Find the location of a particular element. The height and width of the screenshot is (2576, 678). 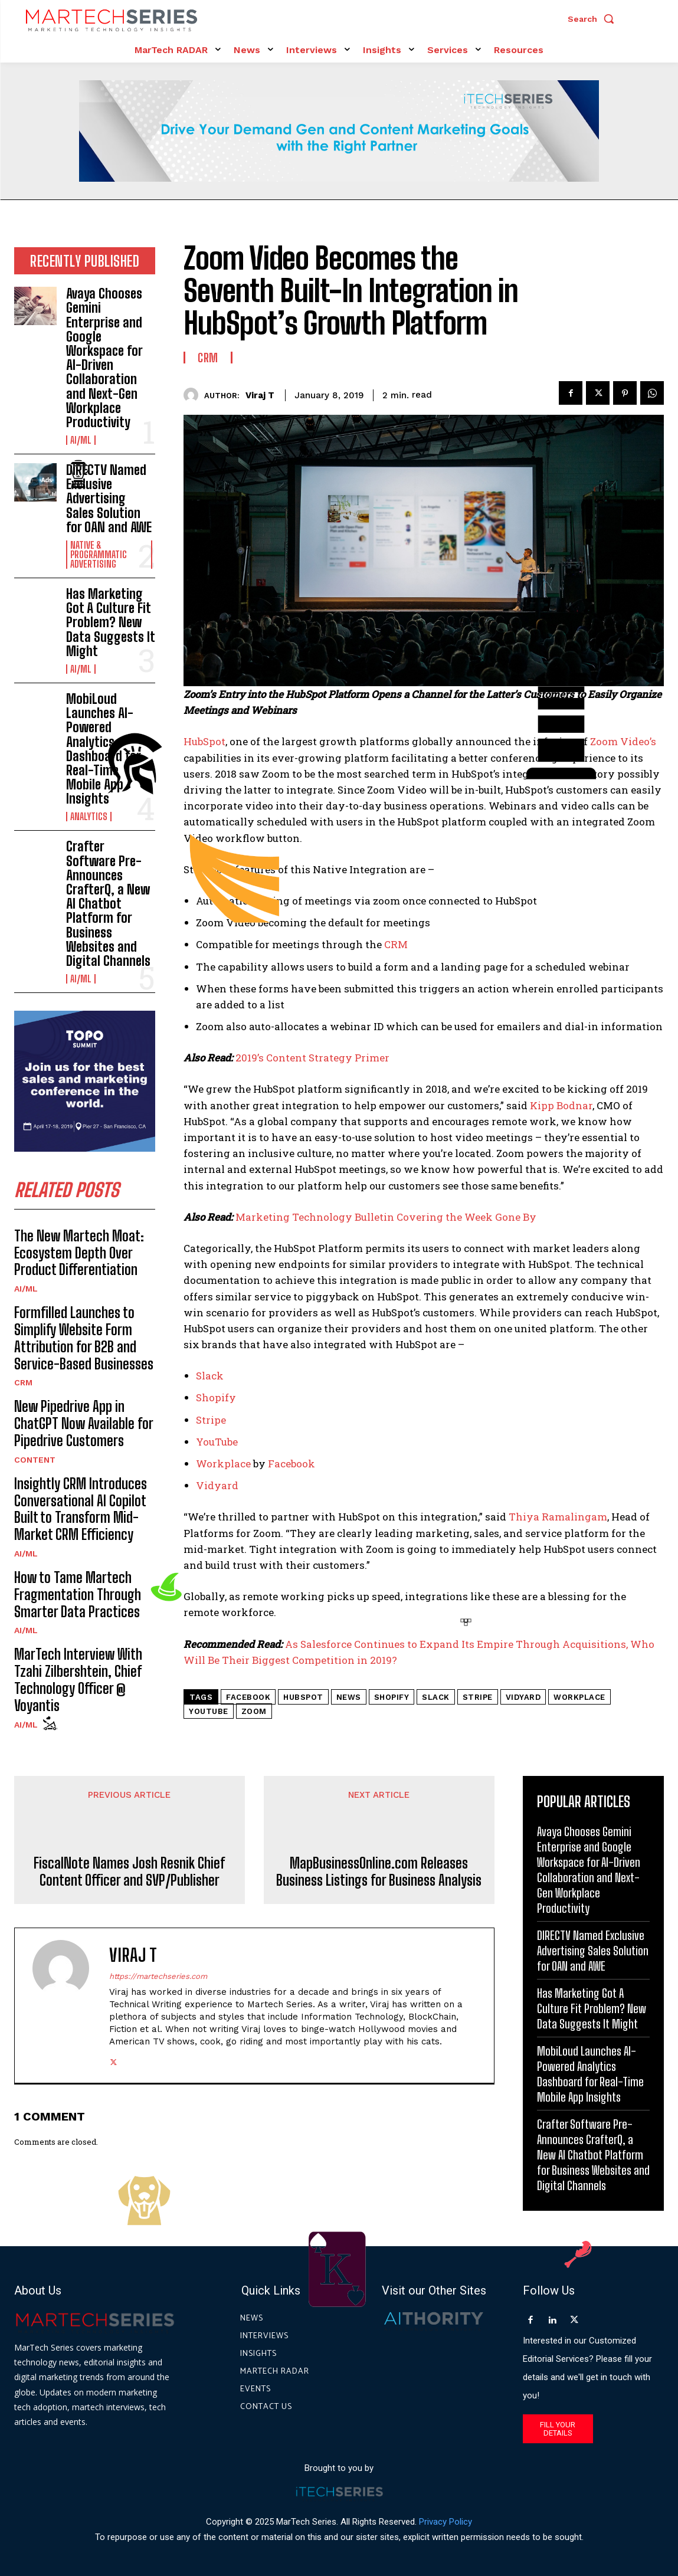

view pet profile or pet-related features is located at coordinates (144, 2199).